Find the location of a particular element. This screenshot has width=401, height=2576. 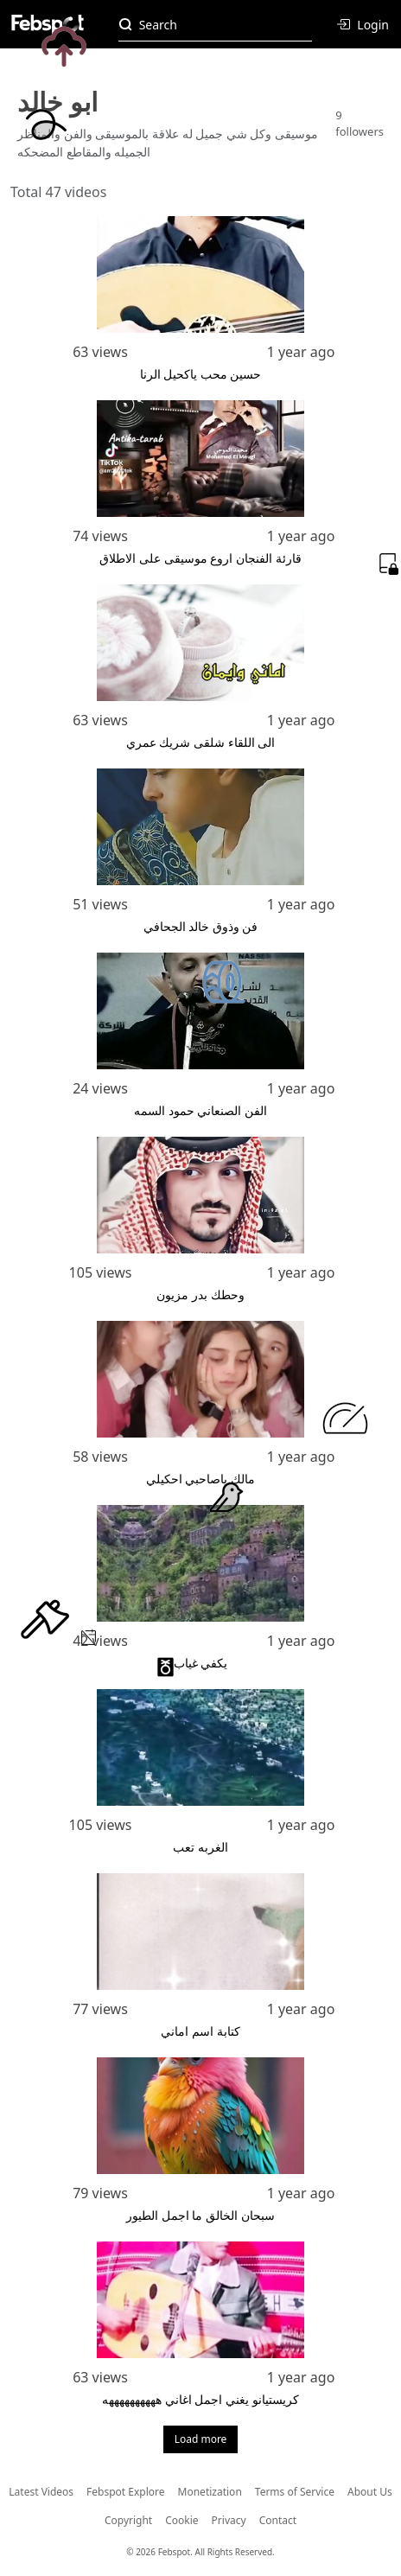

indicates a private or locked repository is located at coordinates (387, 564).